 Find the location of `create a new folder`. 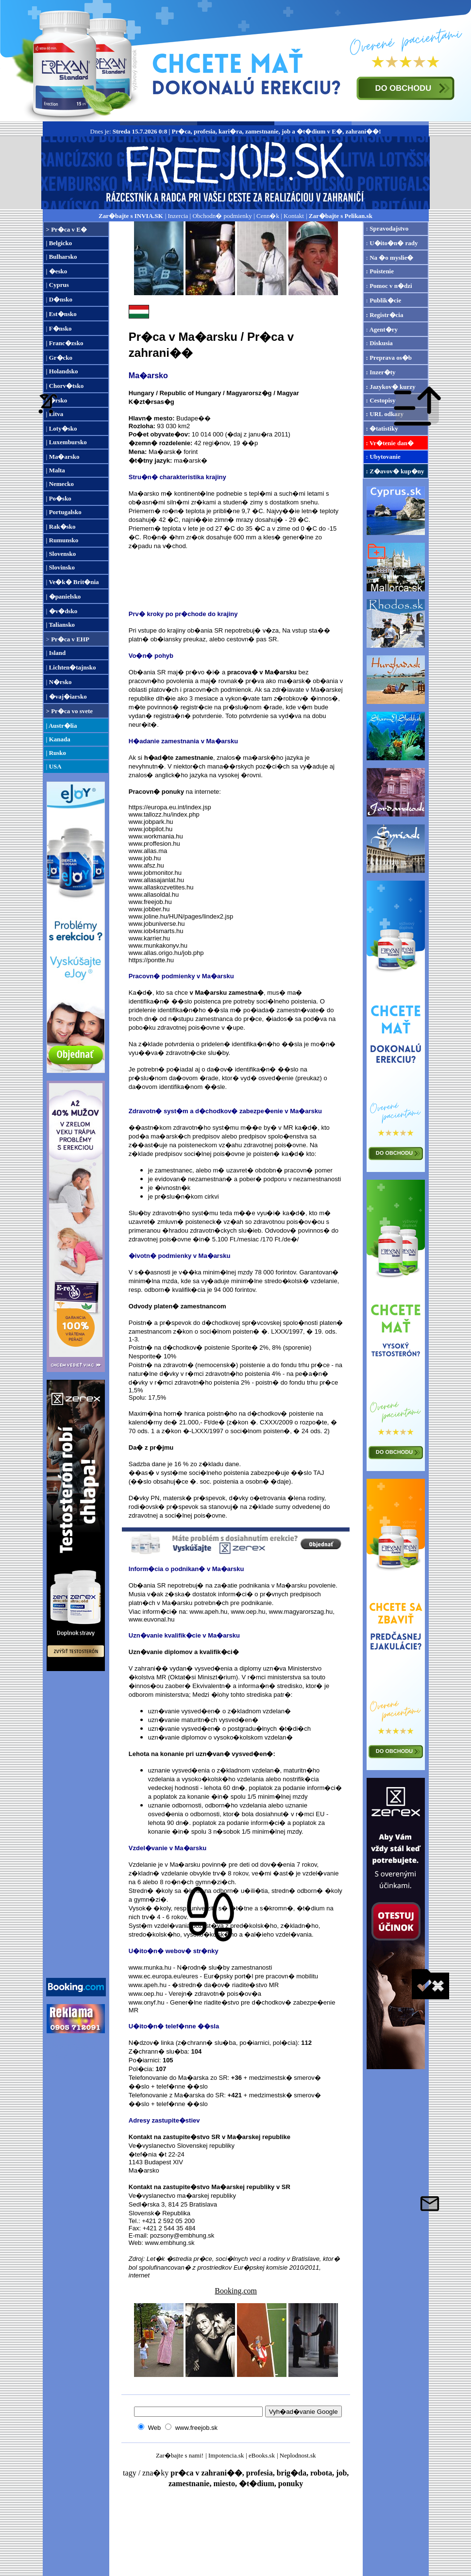

create a new folder is located at coordinates (376, 551).